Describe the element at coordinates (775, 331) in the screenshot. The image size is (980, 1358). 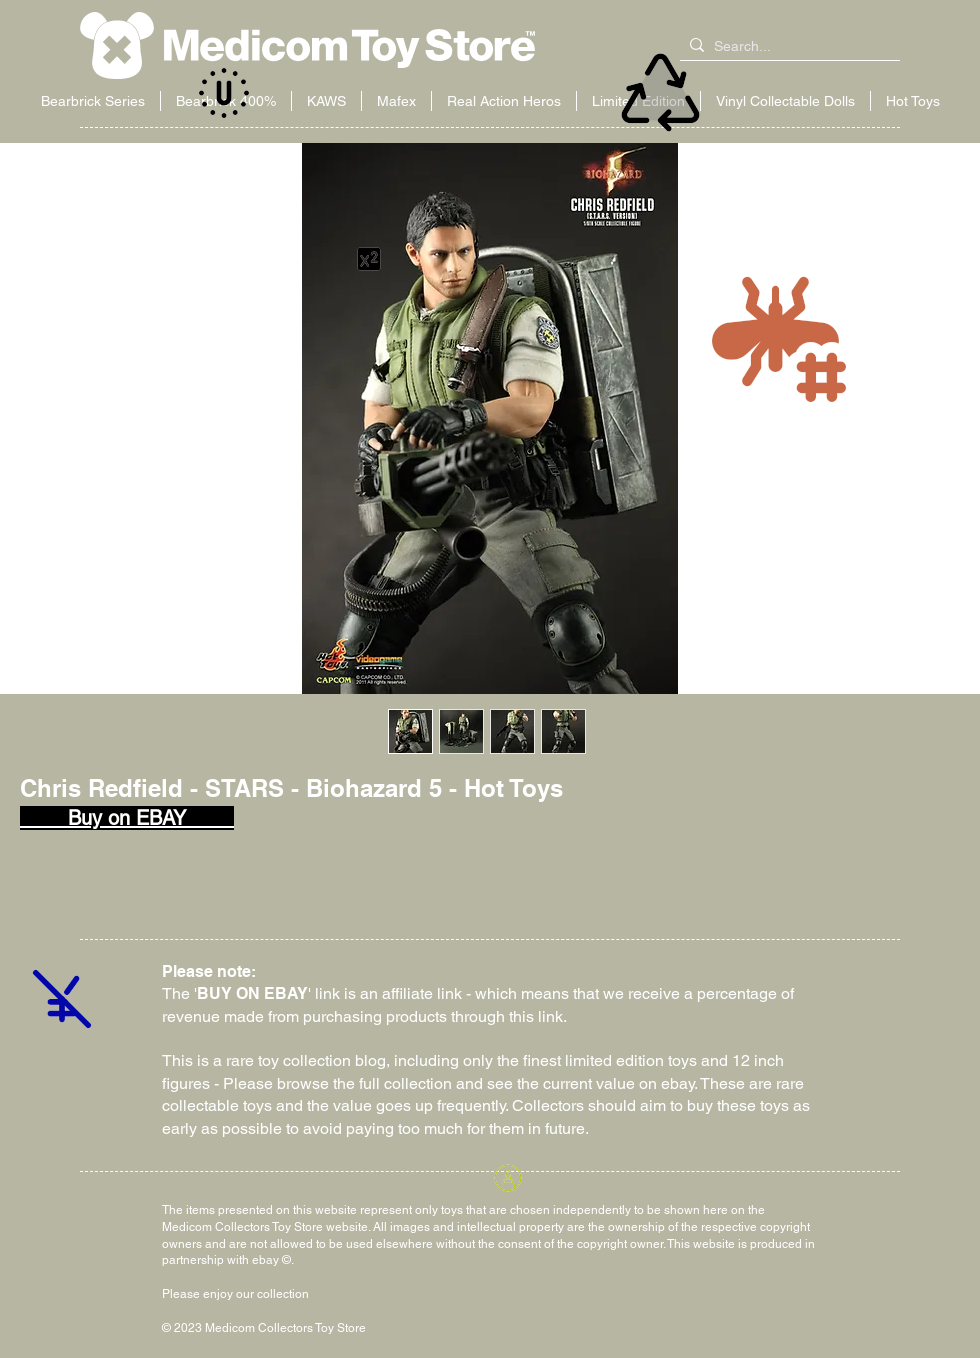
I see `mosquito protection or pest control settings` at that location.